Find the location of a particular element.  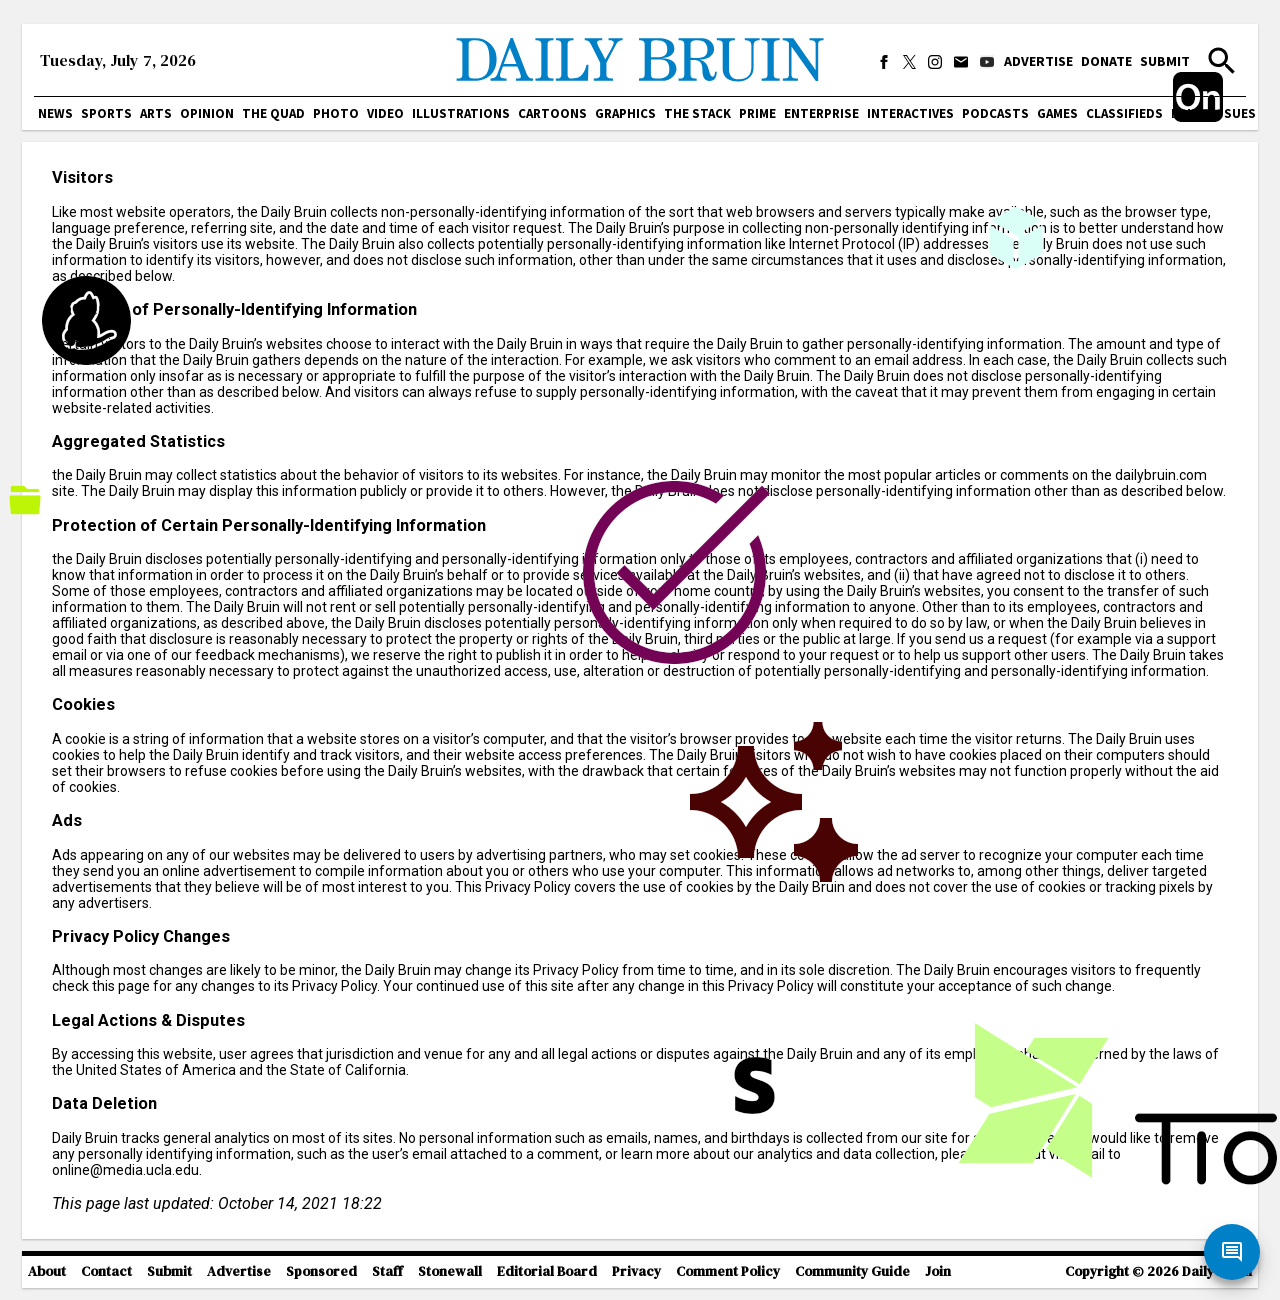

cachet status page logo is located at coordinates (676, 572).